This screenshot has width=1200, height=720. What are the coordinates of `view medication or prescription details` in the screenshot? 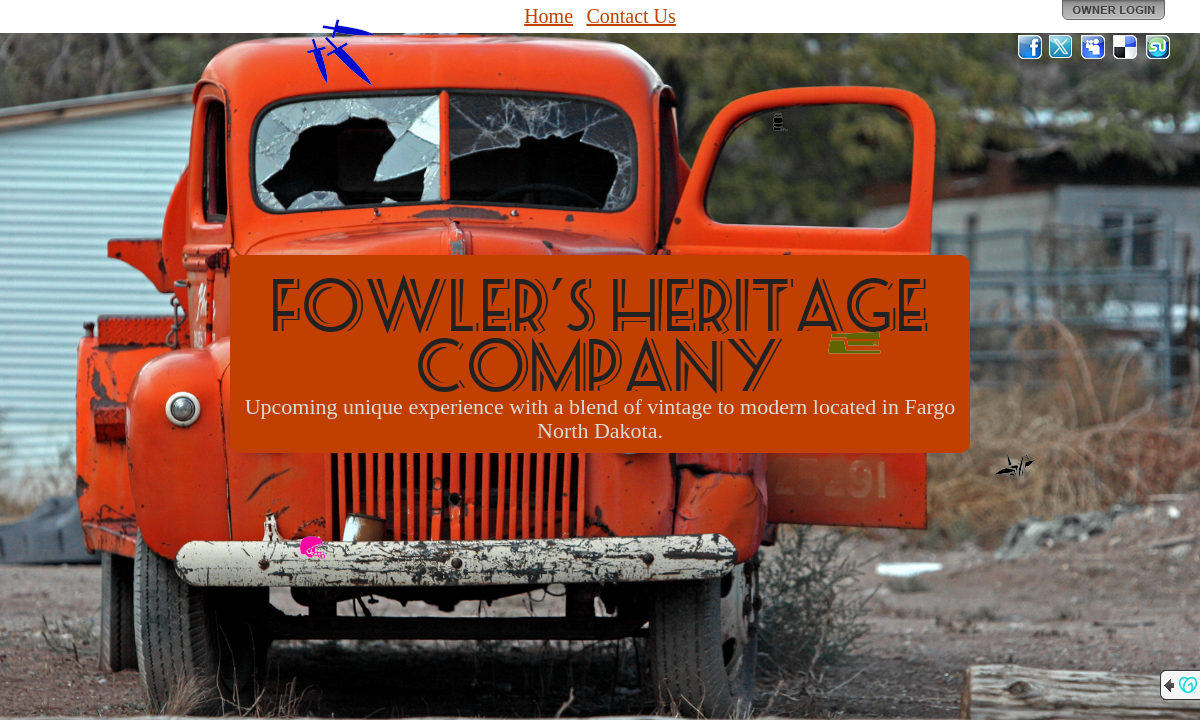 It's located at (780, 122).